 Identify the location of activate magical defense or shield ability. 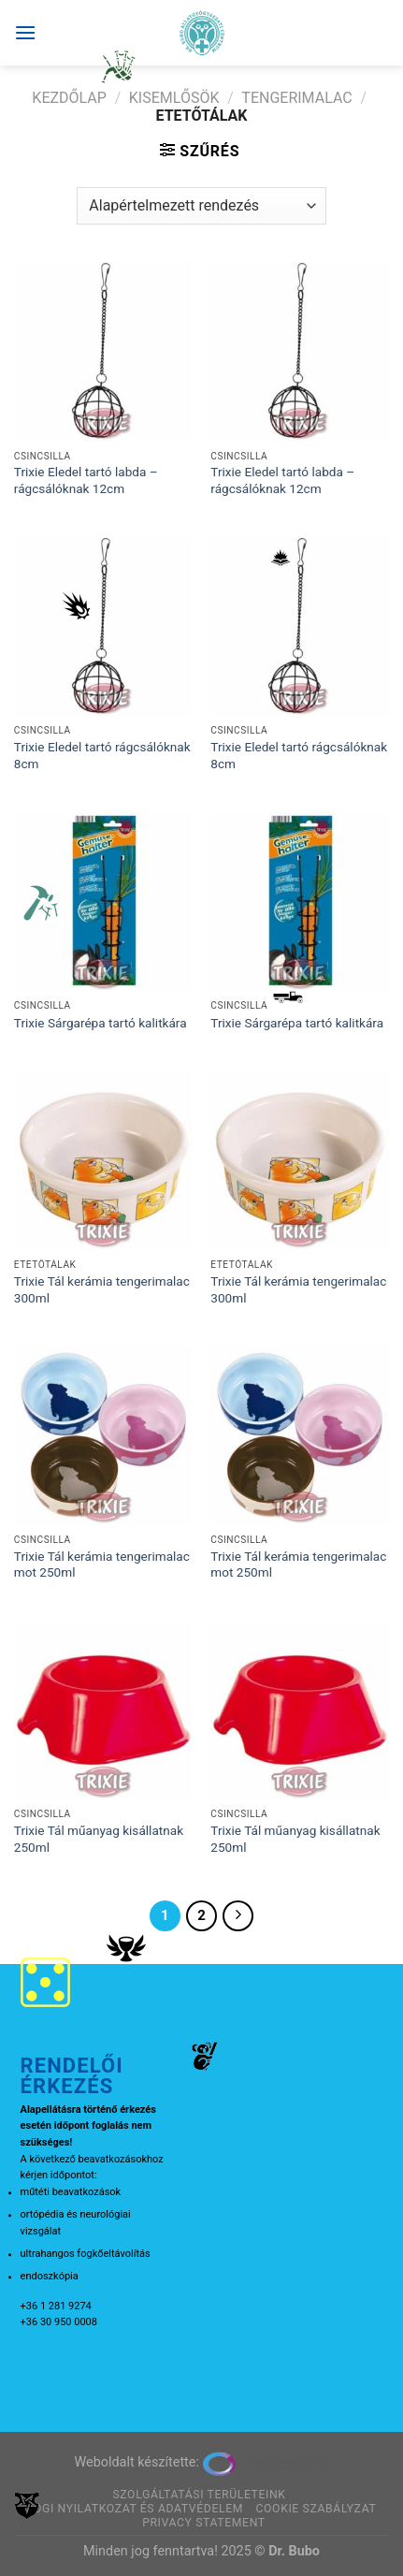
(26, 2506).